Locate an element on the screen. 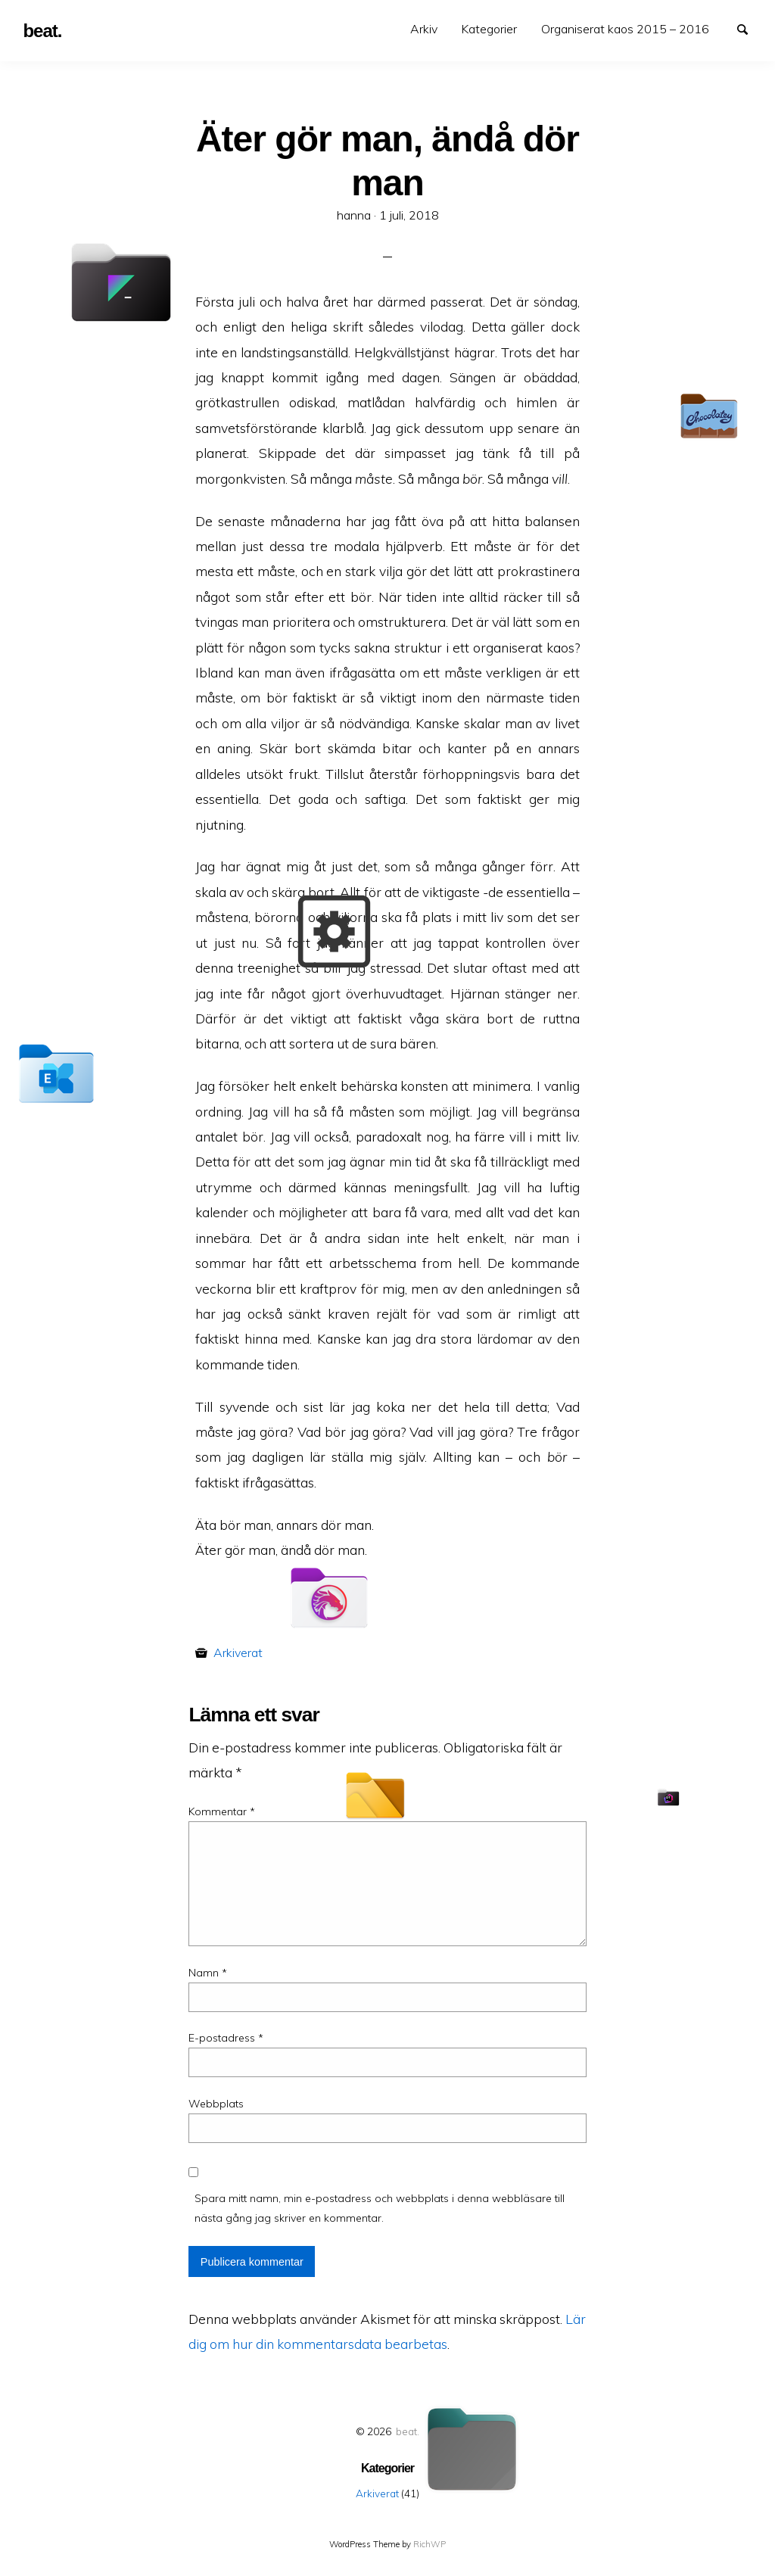 This screenshot has width=775, height=2576. open jetbrains dottrace project folder is located at coordinates (668, 1798).